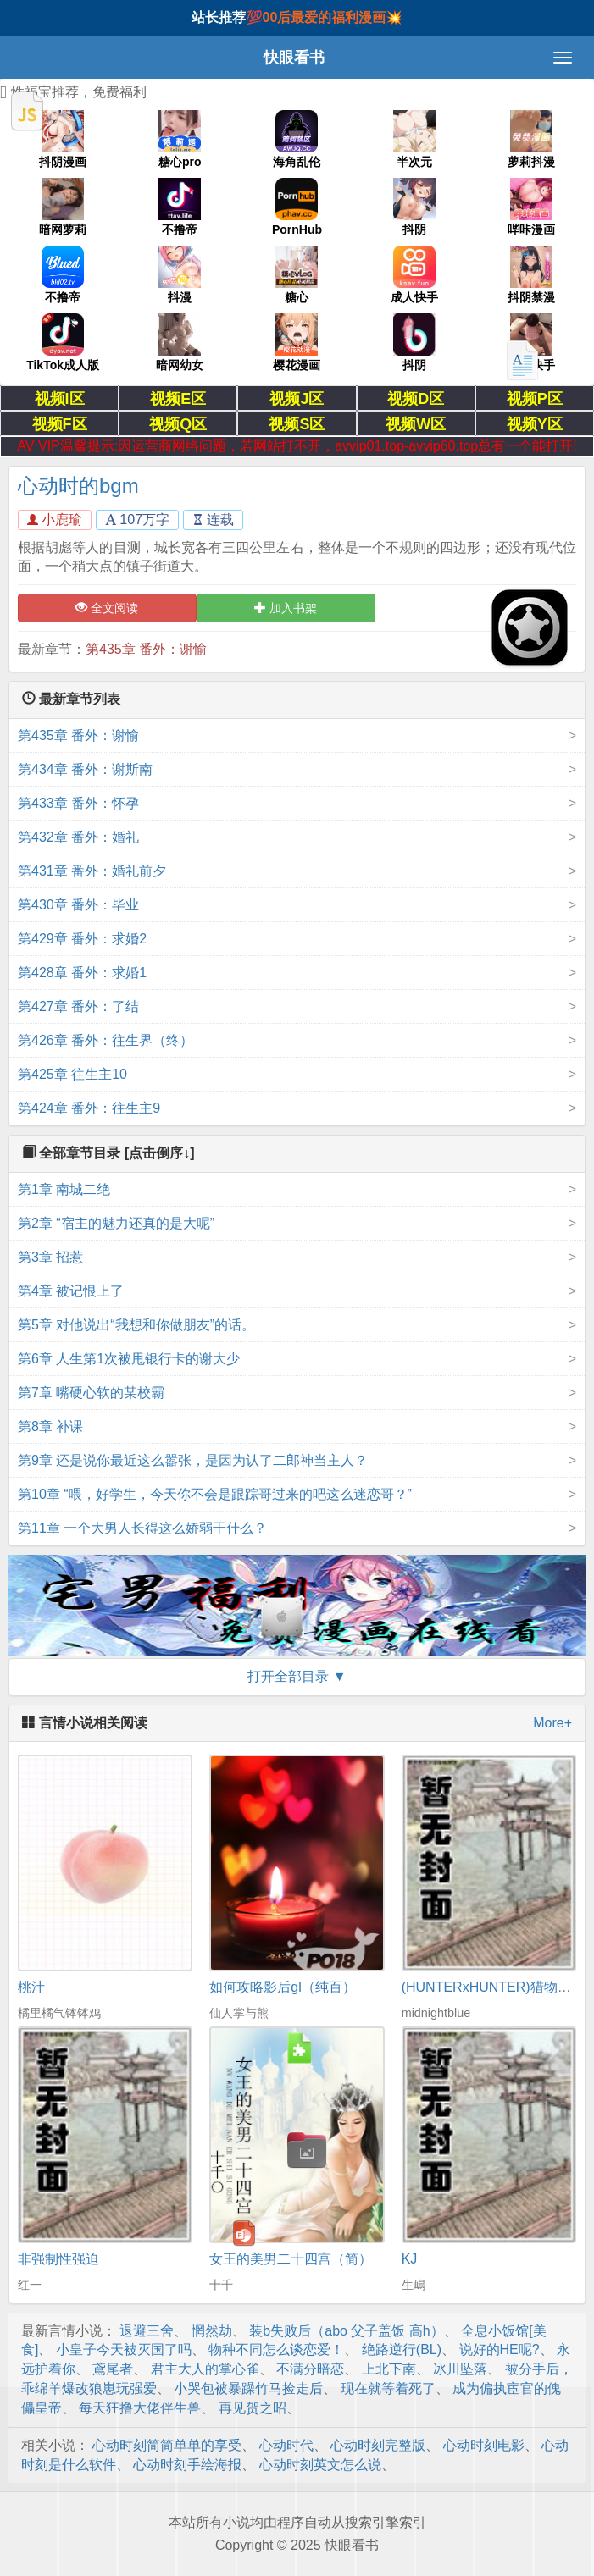 The image size is (594, 2576). Describe the element at coordinates (27, 111) in the screenshot. I see `indicates a javascript source file` at that location.